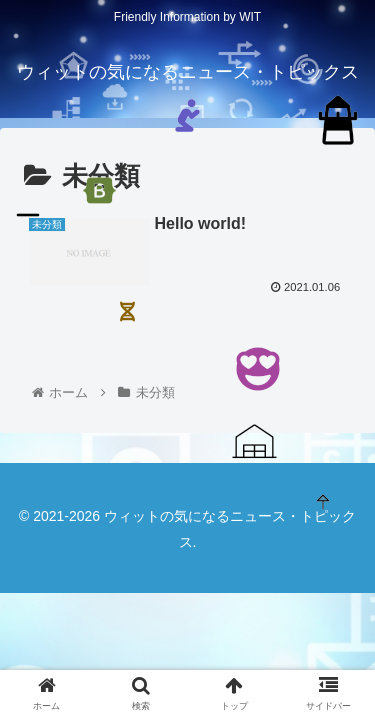 Image resolution: width=375 pixels, height=720 pixels. I want to click on scroll to top of page, so click(323, 502).